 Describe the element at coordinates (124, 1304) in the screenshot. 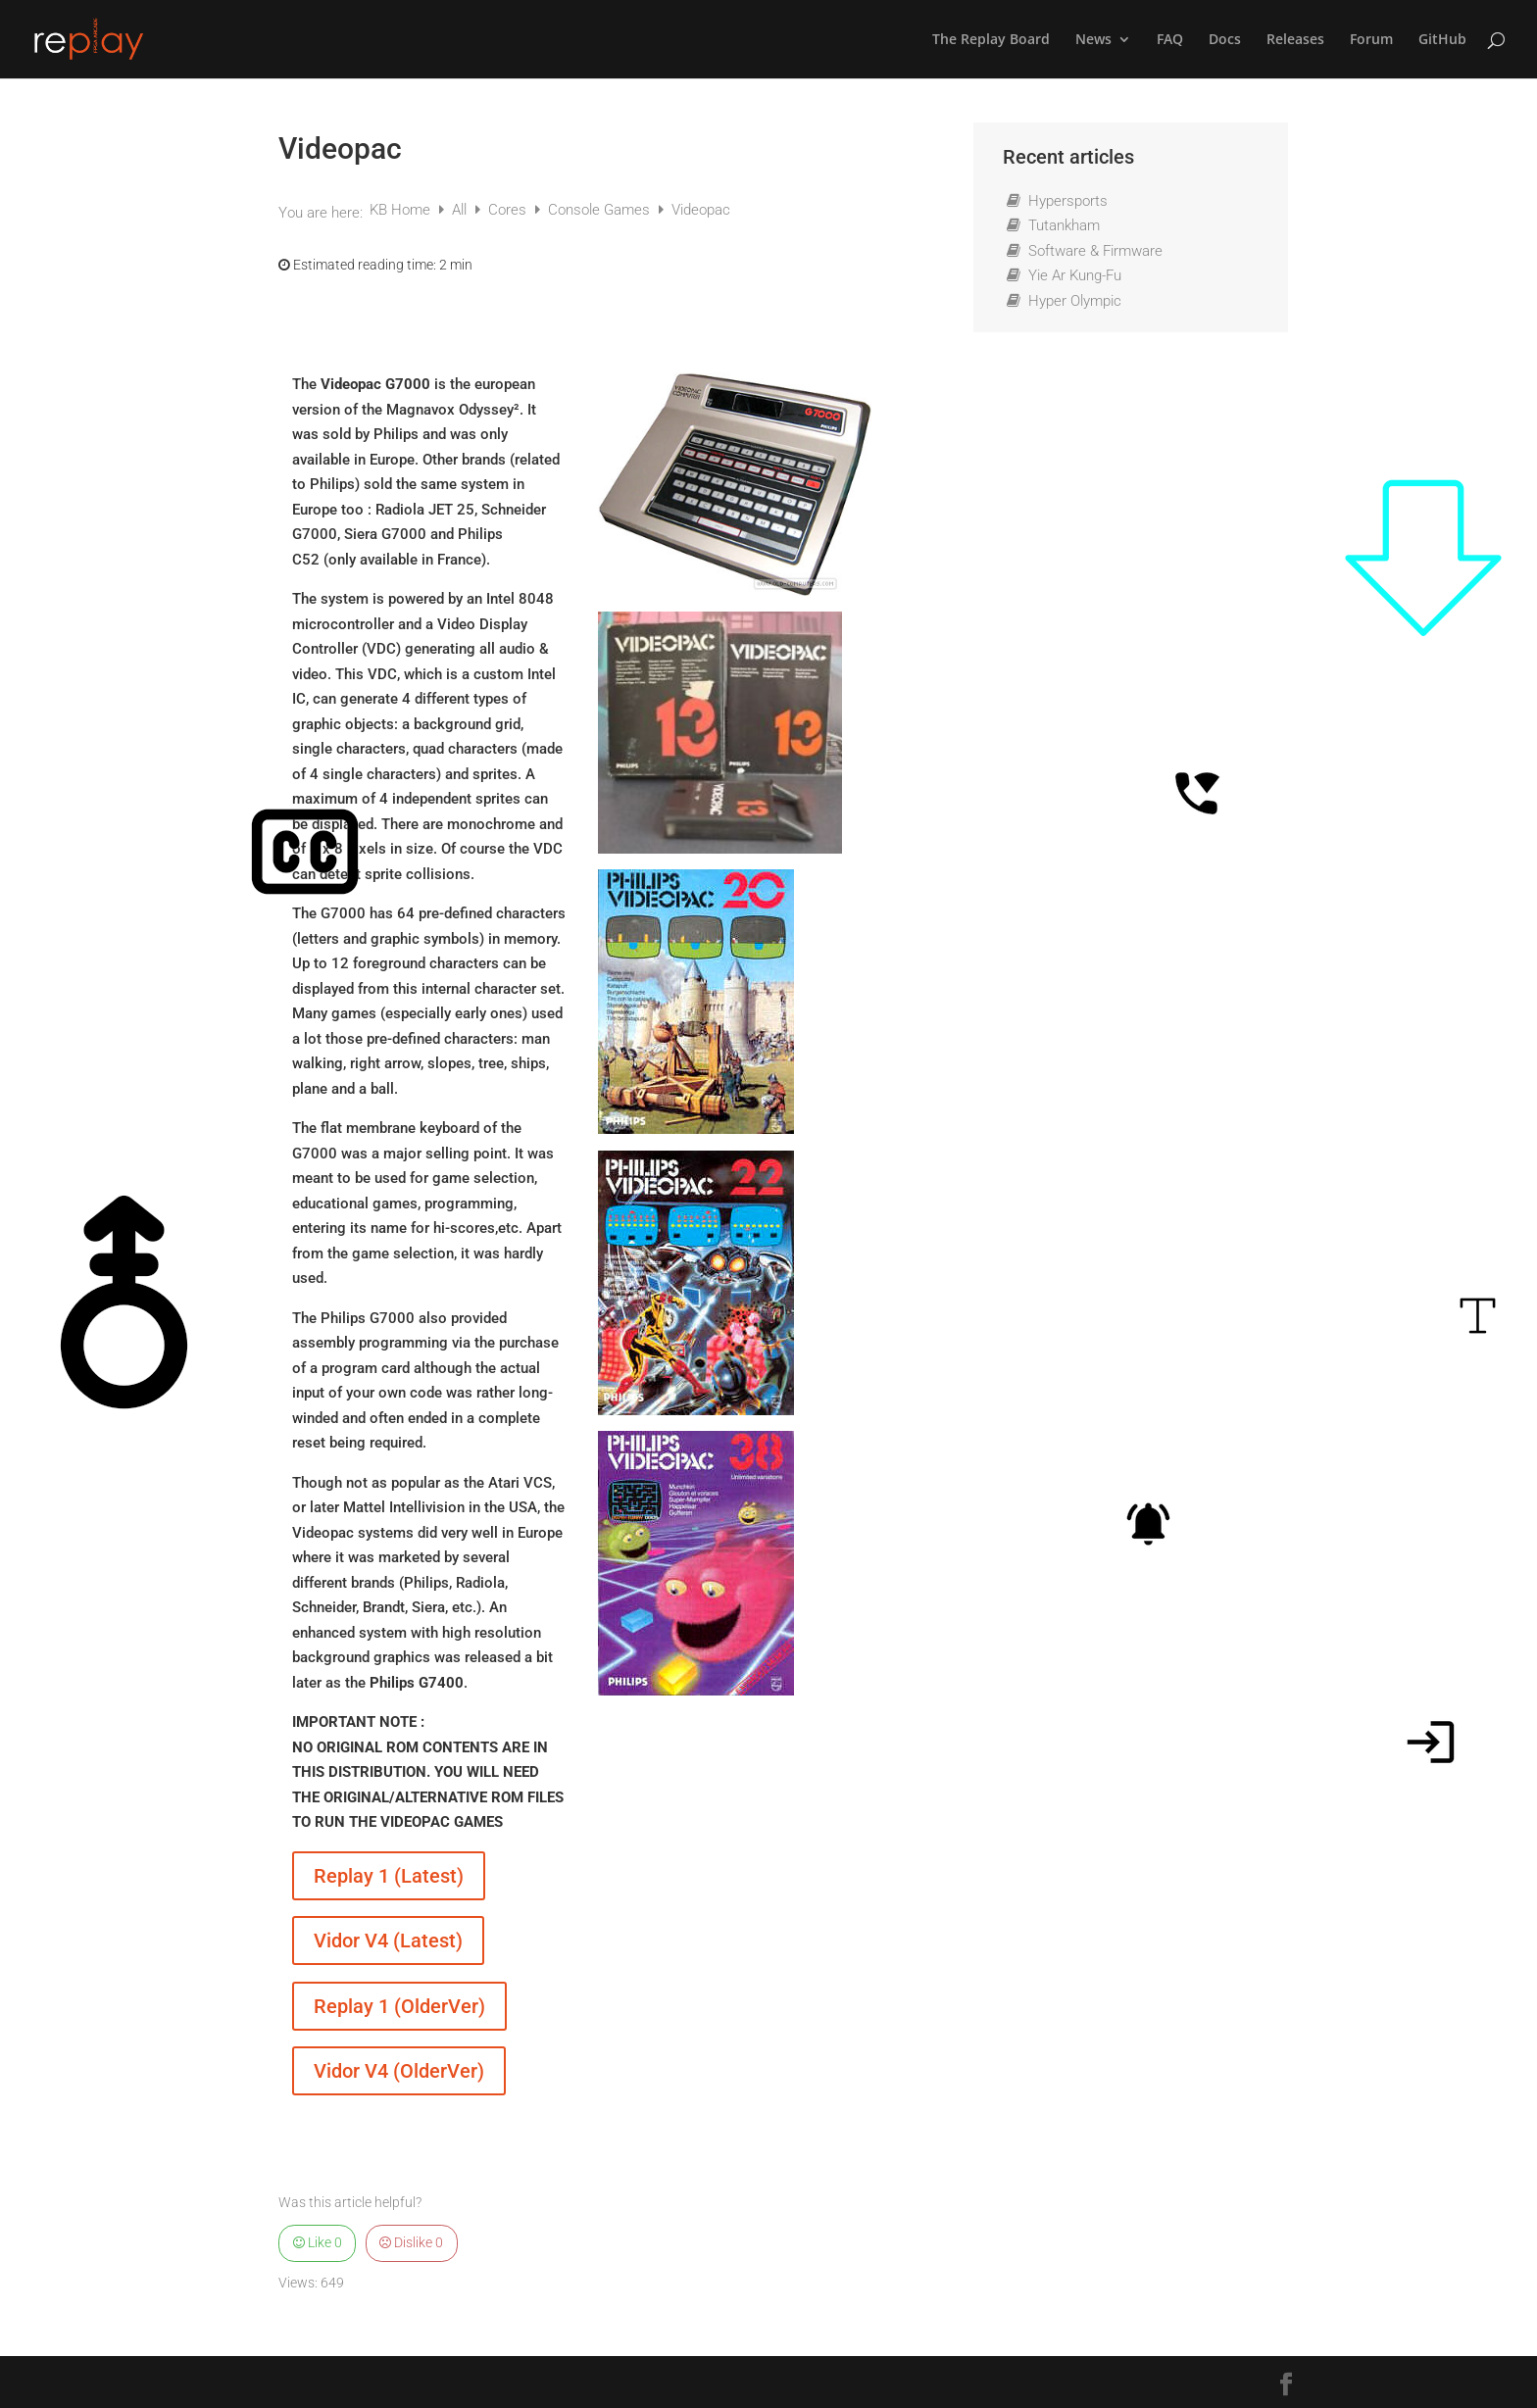

I see `indicates male with upward stroke gender symbol` at that location.